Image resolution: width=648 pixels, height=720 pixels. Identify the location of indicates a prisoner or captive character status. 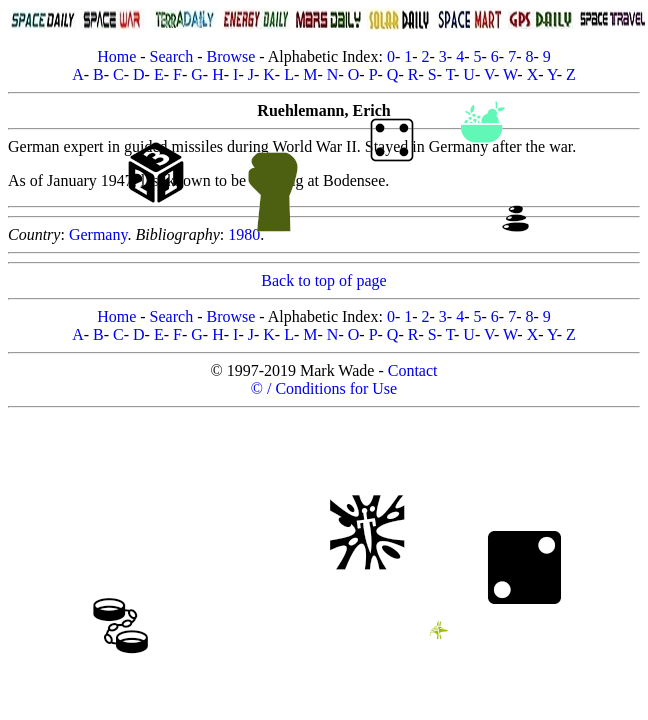
(120, 625).